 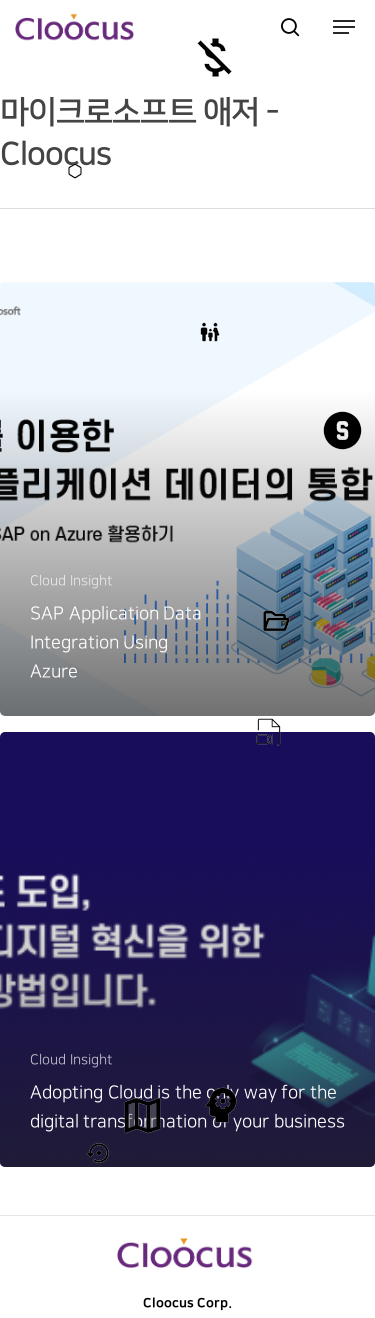 What do you see at coordinates (342, 430) in the screenshot?
I see `indicates a "small" size option` at bounding box center [342, 430].